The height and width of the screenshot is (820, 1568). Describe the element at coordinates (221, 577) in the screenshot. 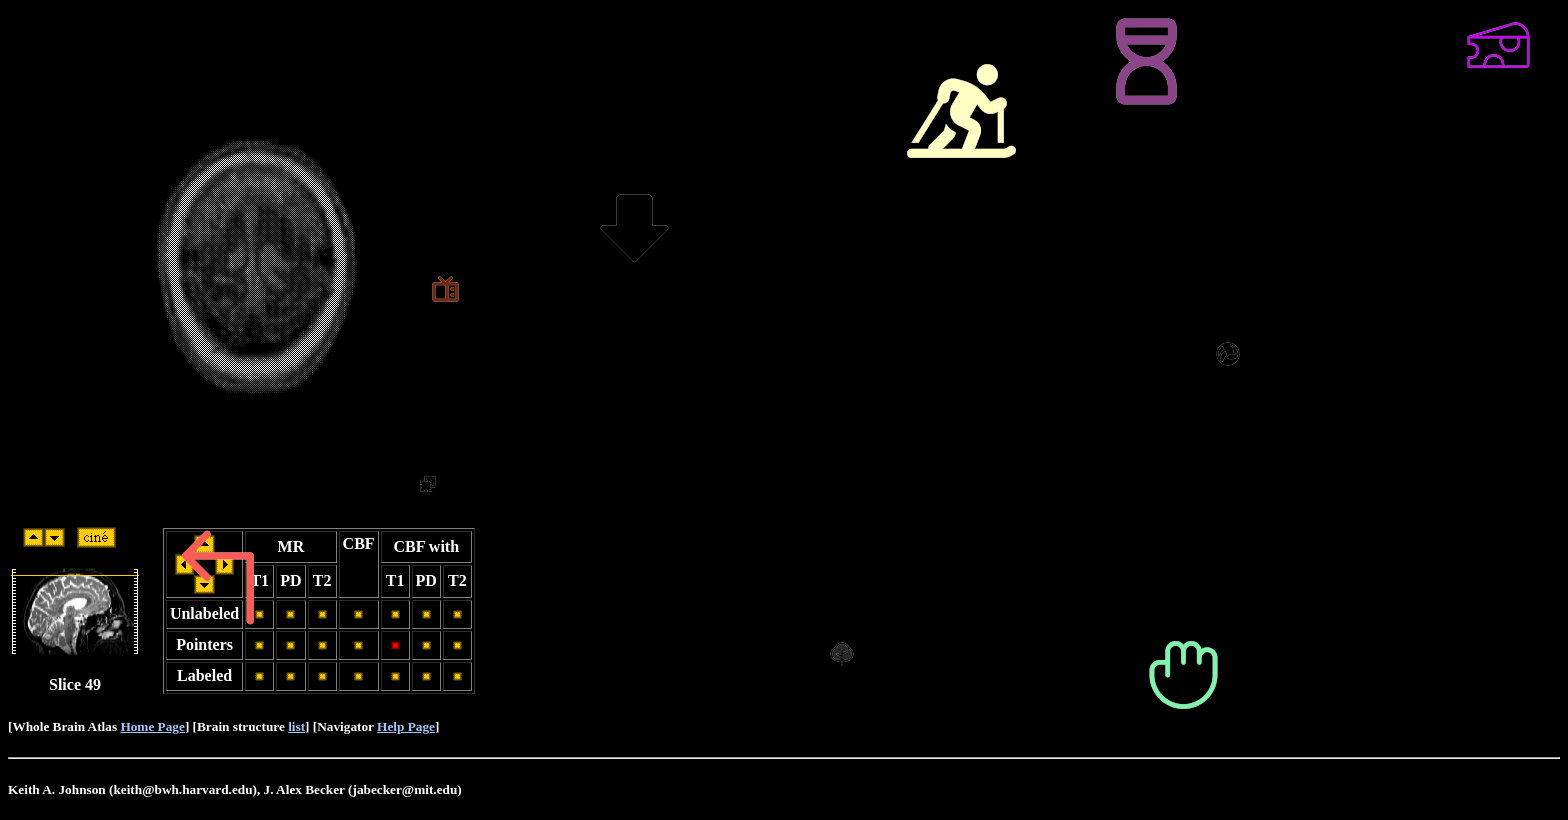

I see `go back to previous screen` at that location.